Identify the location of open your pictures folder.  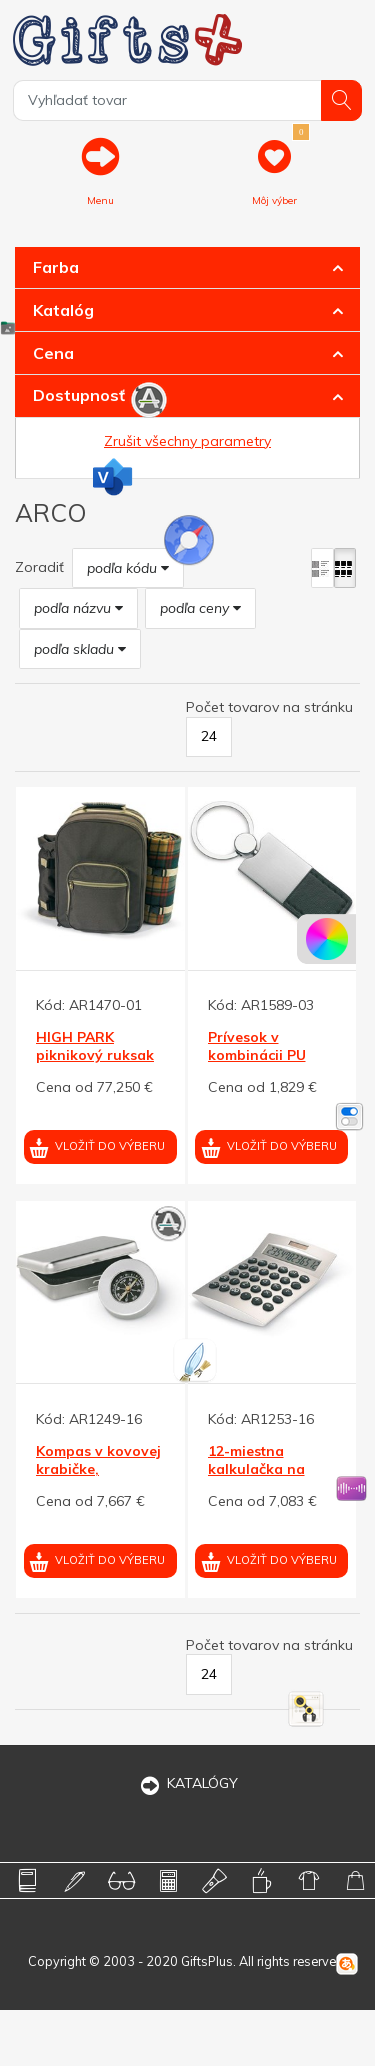
(8, 328).